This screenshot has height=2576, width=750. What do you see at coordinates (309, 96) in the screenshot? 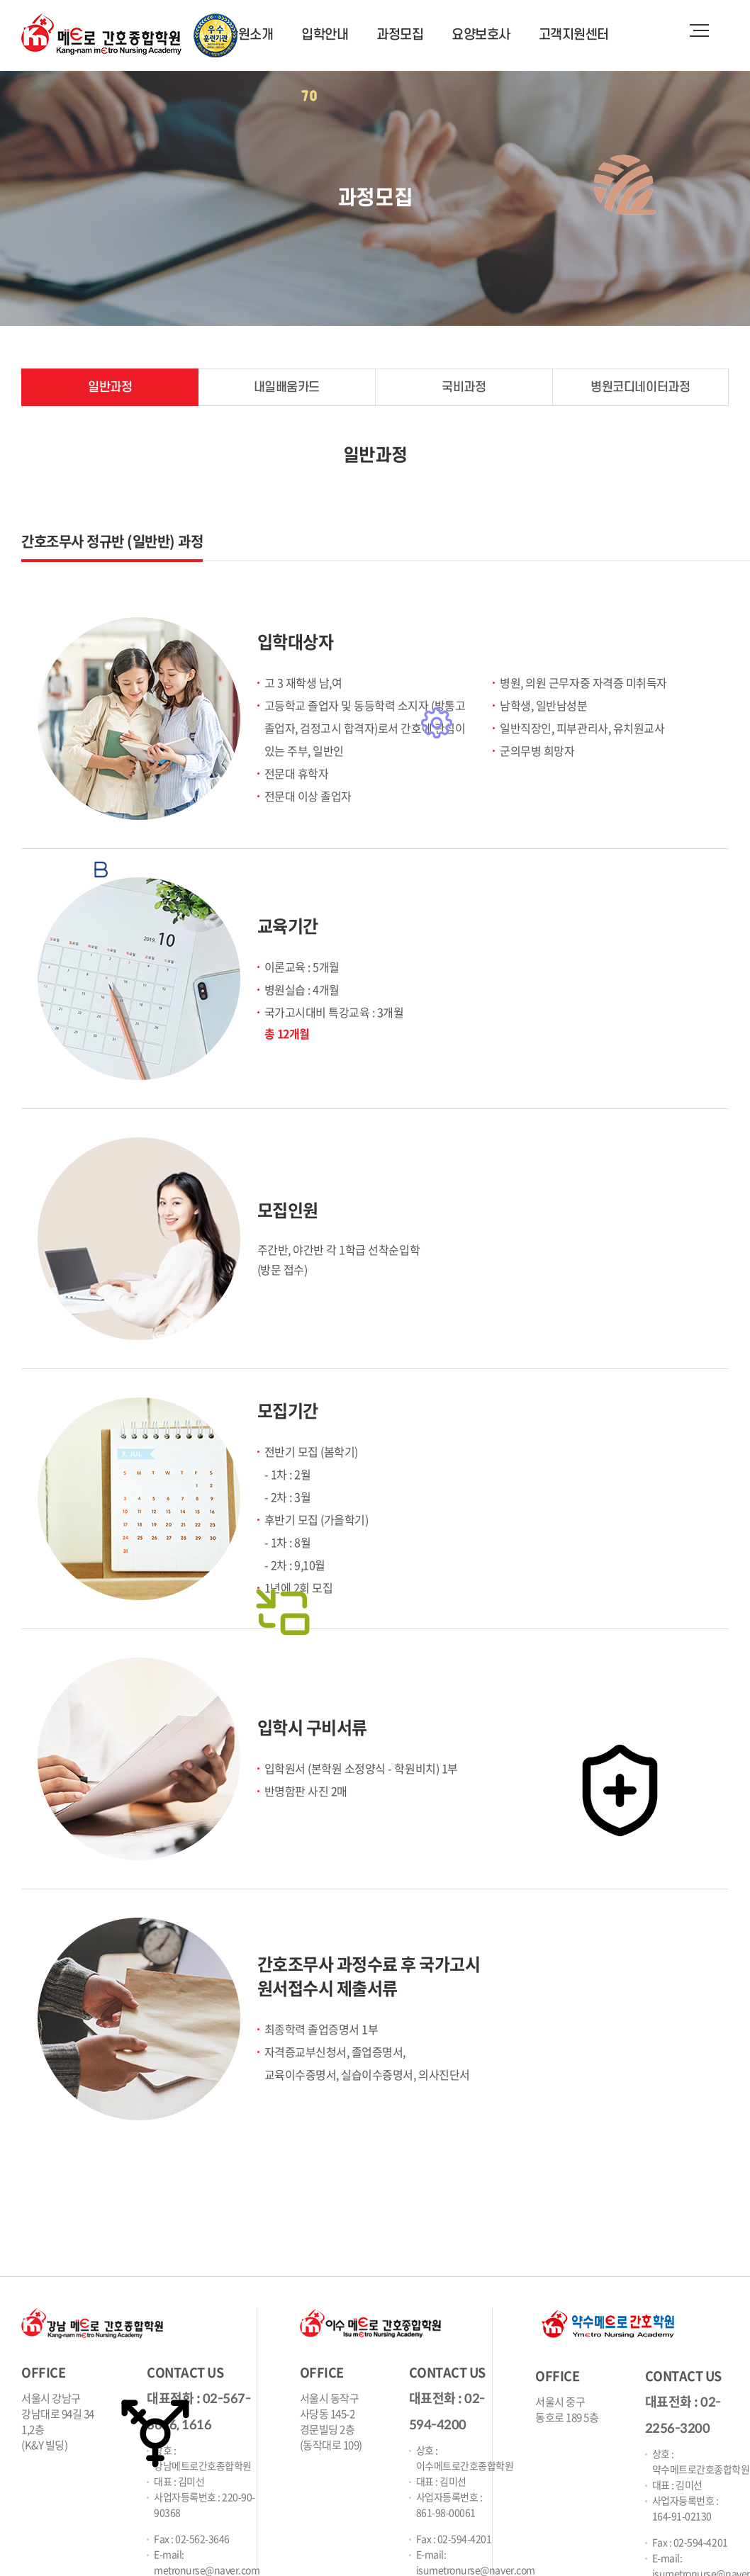
I see `indicates a count or quantity of 70` at bounding box center [309, 96].